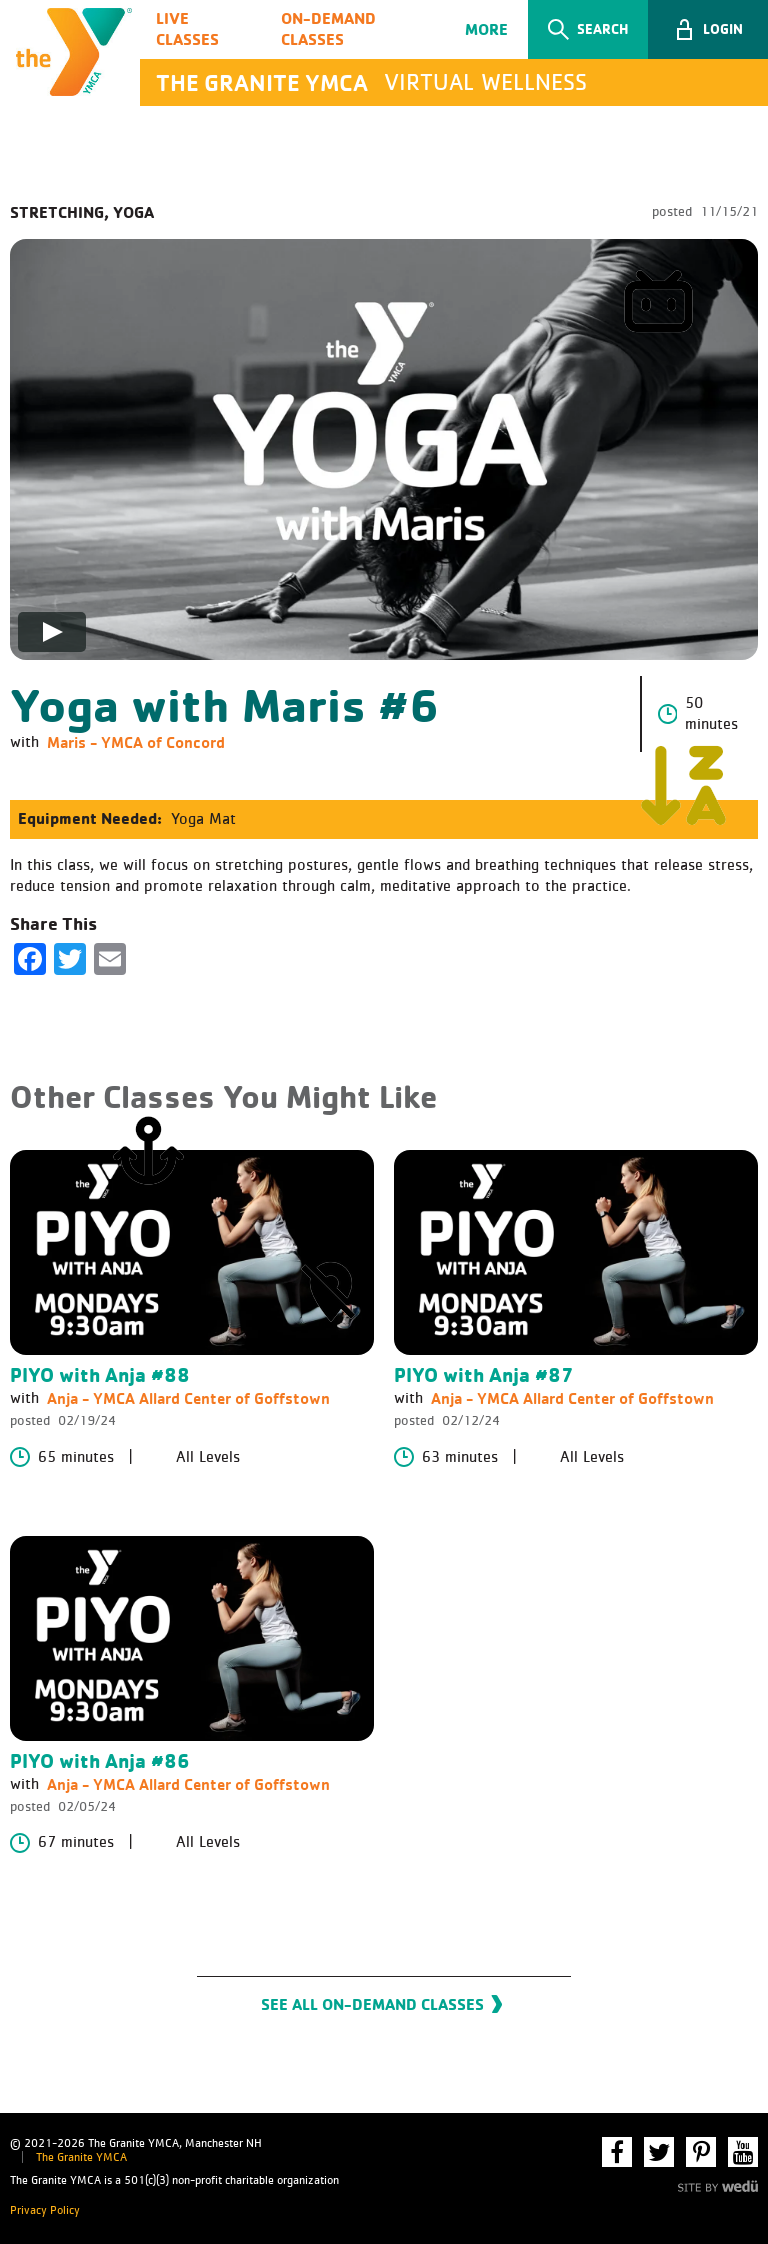 Image resolution: width=768 pixels, height=2244 pixels. Describe the element at coordinates (331, 1292) in the screenshot. I see `disable location services` at that location.